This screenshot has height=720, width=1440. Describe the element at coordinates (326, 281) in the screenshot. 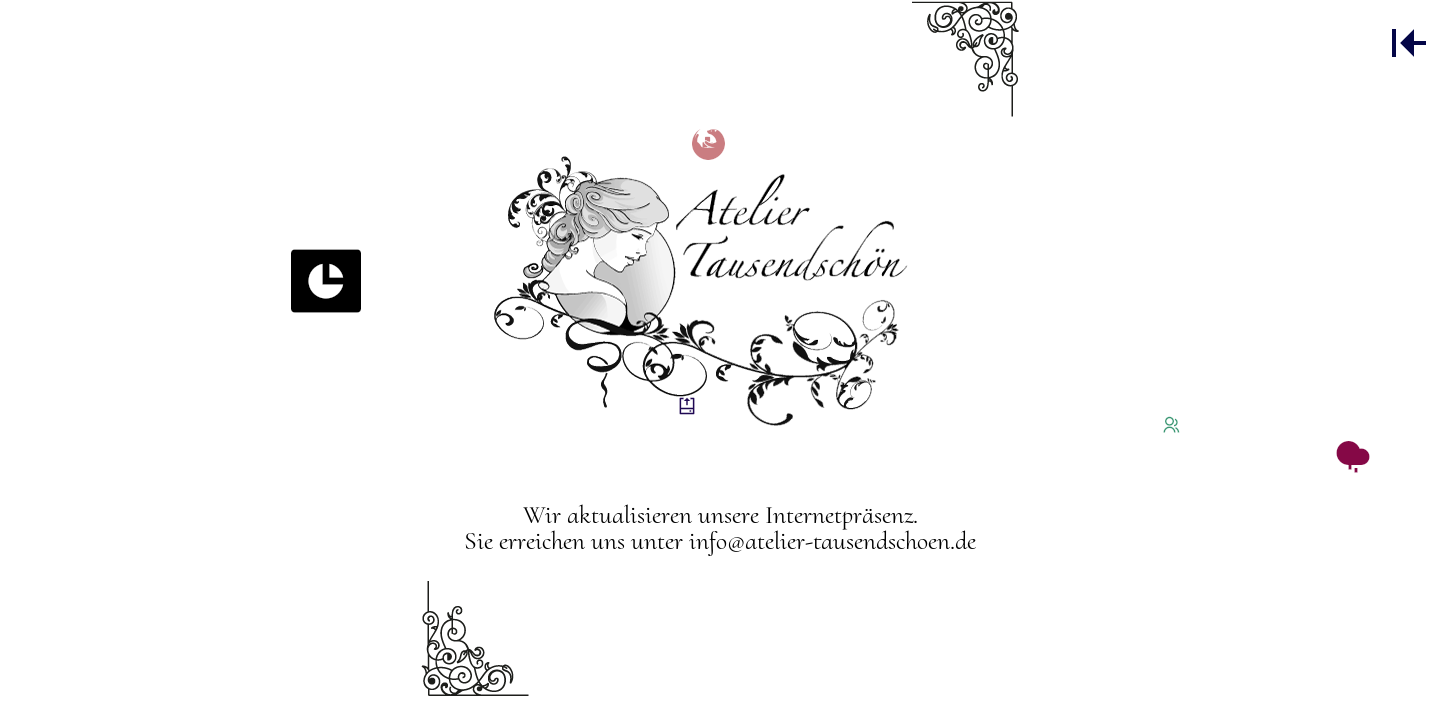

I see `view business analytics dashboard` at that location.